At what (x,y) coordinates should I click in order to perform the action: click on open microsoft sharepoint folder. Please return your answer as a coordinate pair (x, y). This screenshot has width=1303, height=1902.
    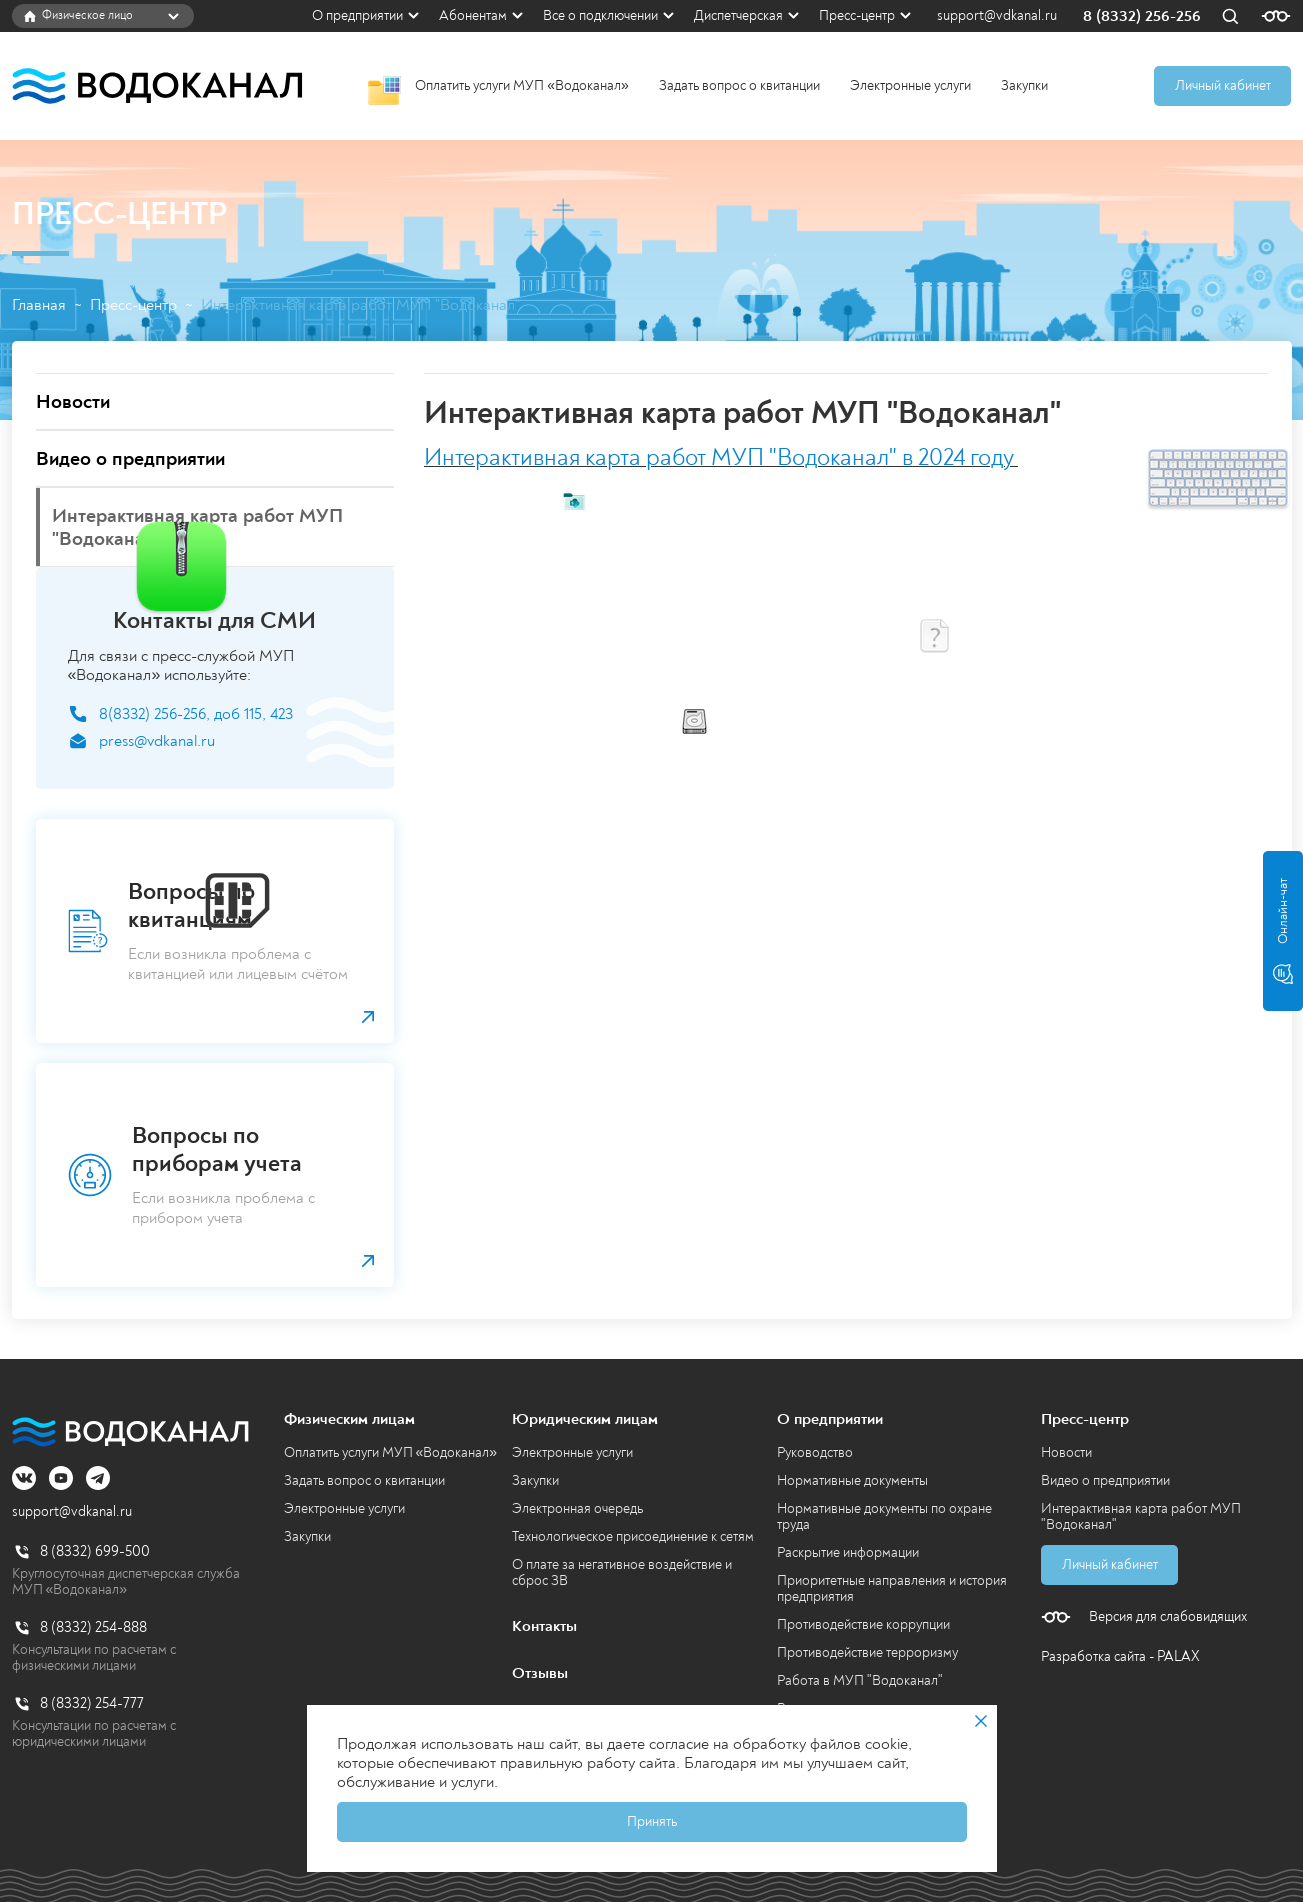
    Looking at the image, I should click on (574, 502).